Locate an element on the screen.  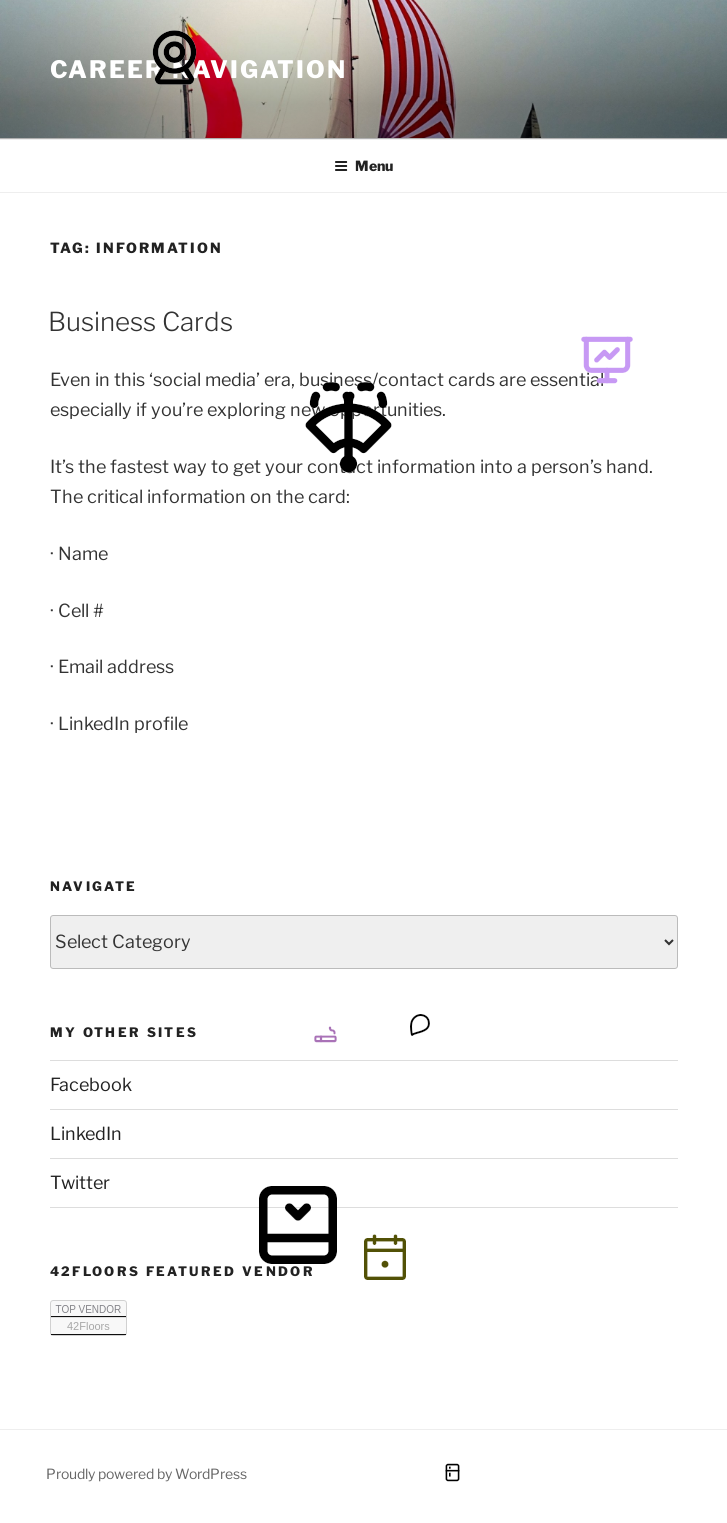
access webcam settings is located at coordinates (174, 57).